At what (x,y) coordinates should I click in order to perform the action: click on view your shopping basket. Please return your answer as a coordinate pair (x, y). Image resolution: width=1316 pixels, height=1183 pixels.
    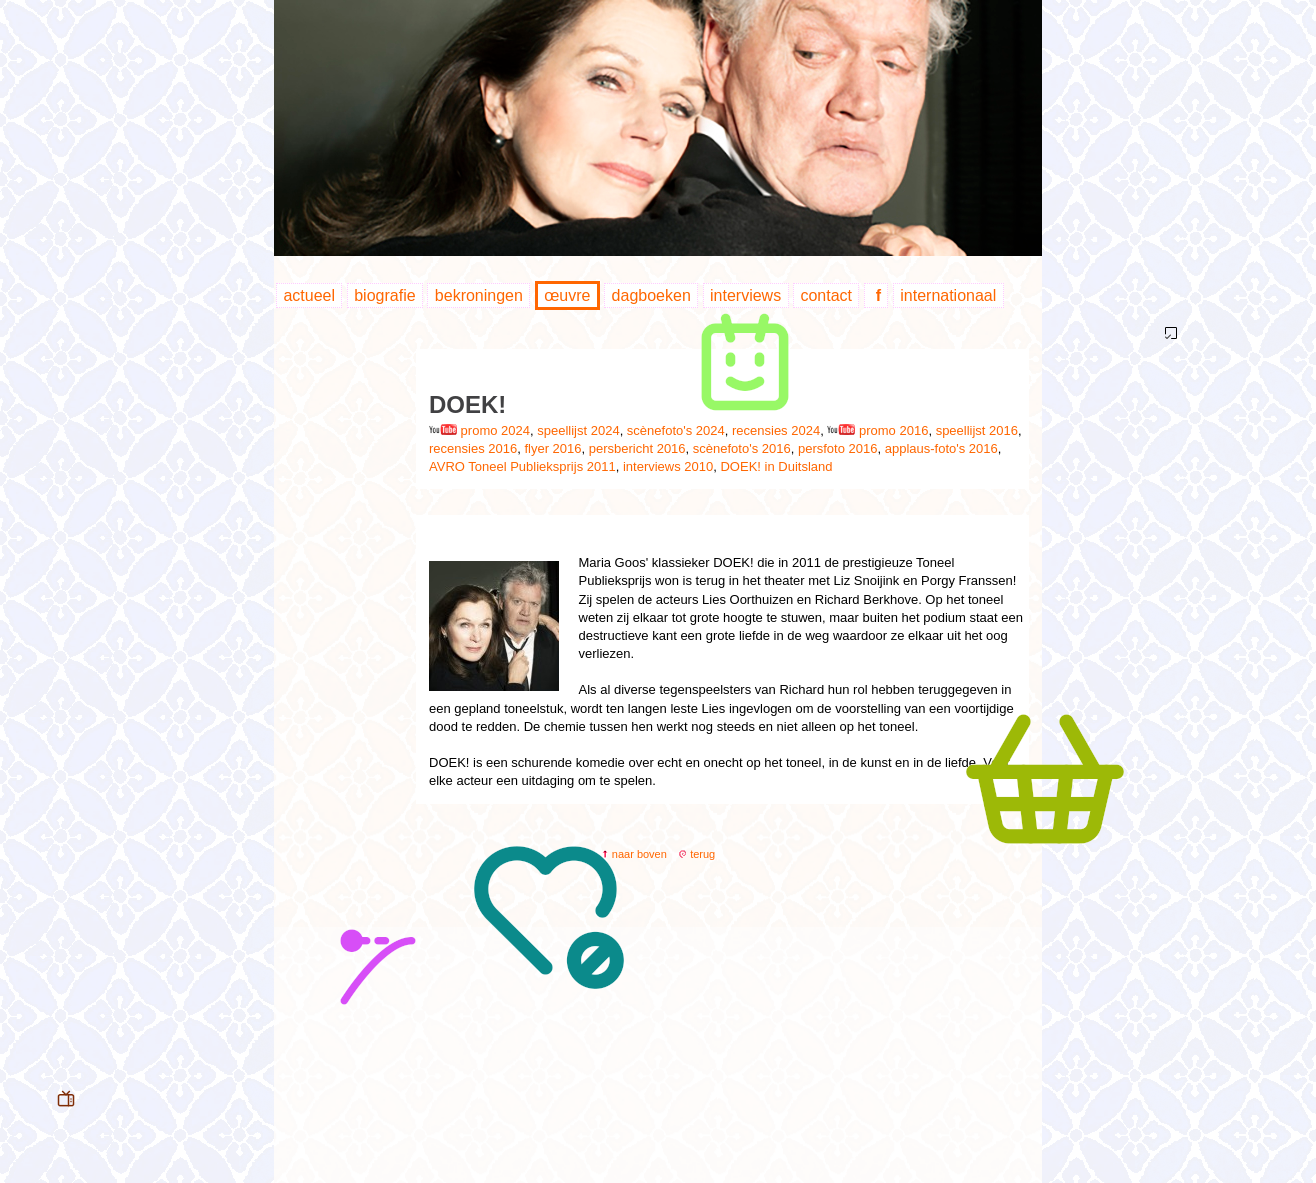
    Looking at the image, I should click on (1045, 779).